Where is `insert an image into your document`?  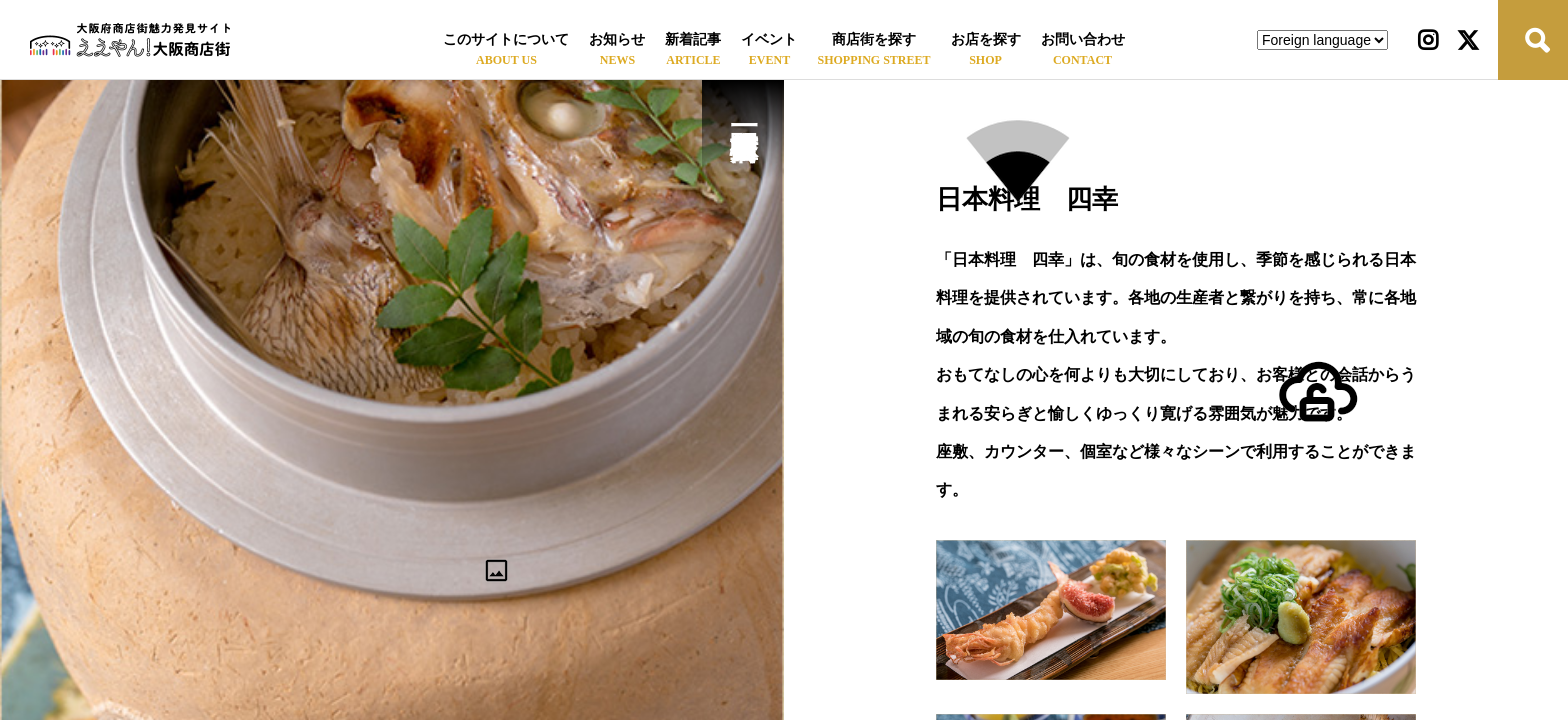 insert an image into your document is located at coordinates (496, 570).